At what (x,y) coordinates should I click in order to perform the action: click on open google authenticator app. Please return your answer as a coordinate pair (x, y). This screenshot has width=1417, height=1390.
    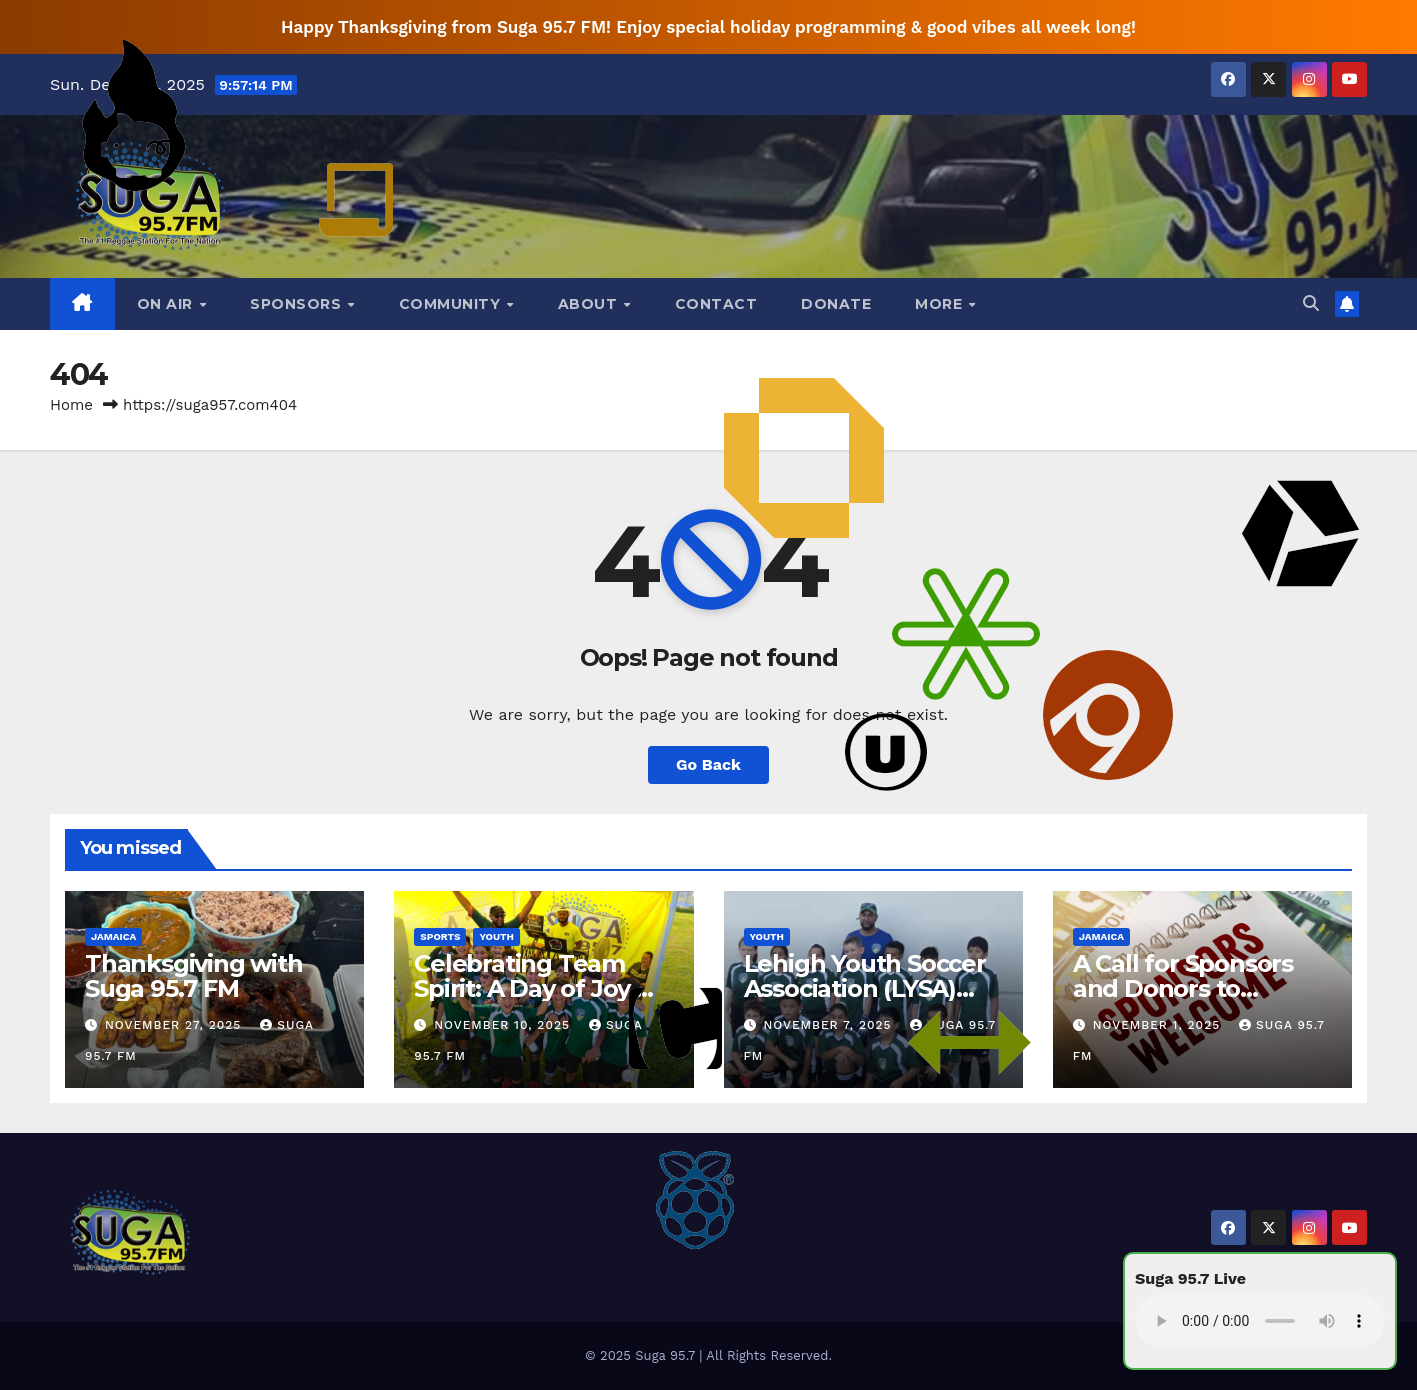
    Looking at the image, I should click on (966, 634).